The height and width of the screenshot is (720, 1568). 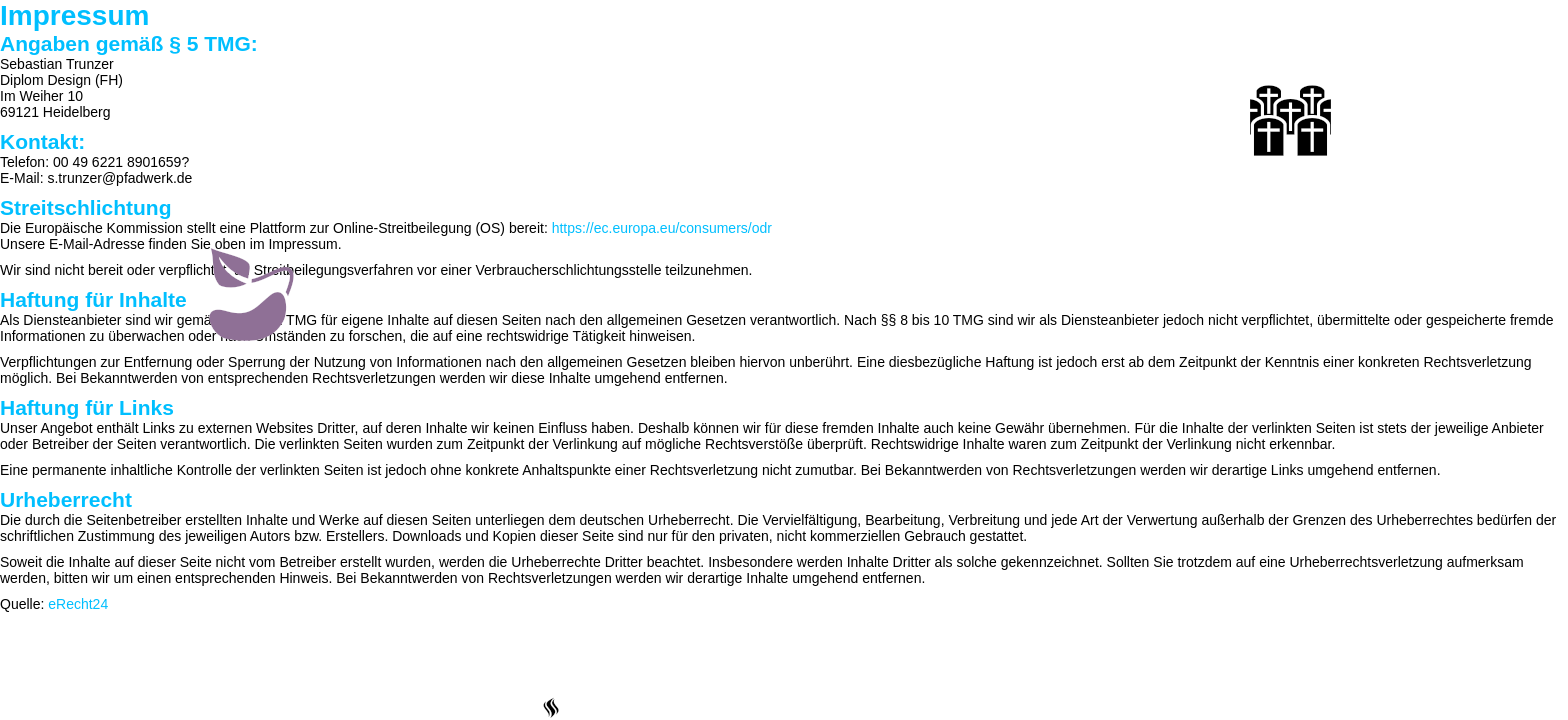 I want to click on access the graveyard or cemetery area in-game, so click(x=1290, y=116).